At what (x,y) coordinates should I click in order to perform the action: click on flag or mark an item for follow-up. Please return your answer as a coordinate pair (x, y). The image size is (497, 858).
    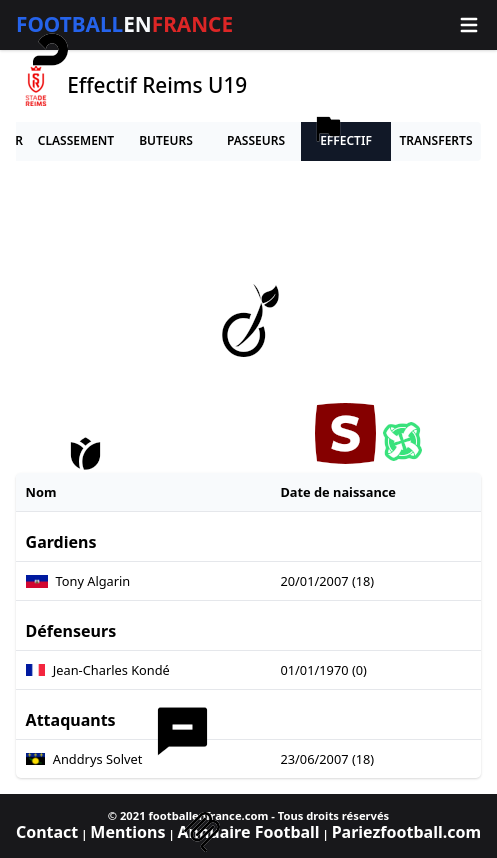
    Looking at the image, I should click on (328, 128).